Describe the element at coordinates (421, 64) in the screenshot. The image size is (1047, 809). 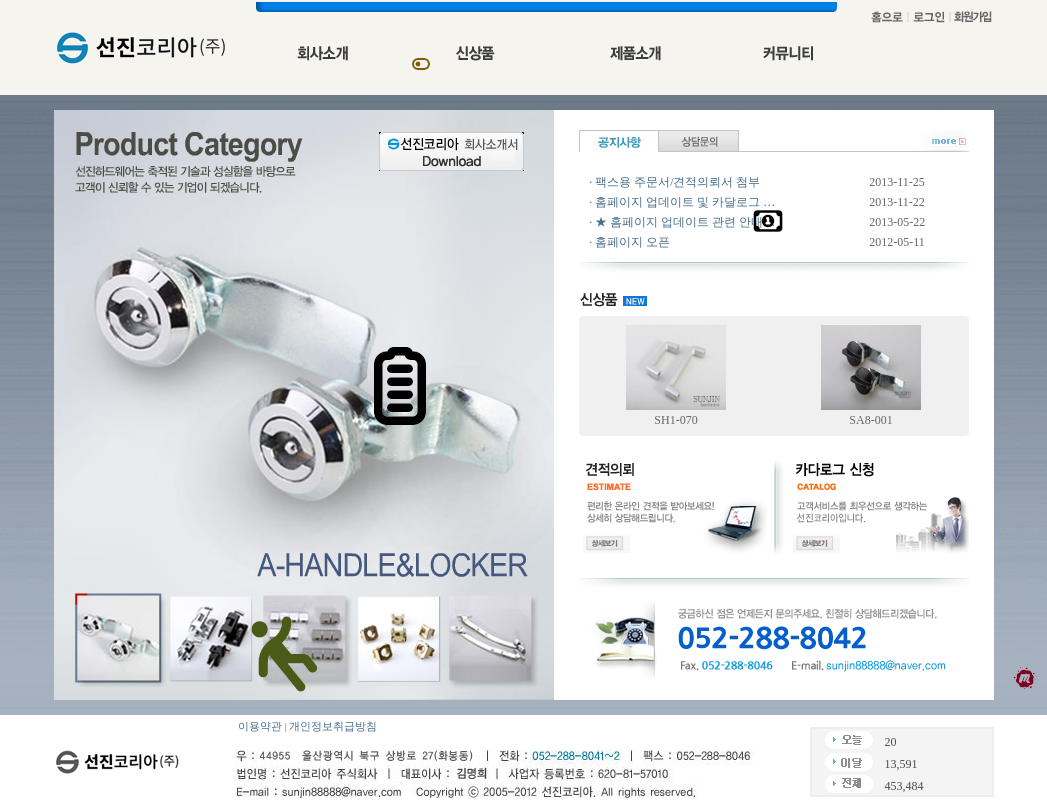
I see `toggle a setting off` at that location.